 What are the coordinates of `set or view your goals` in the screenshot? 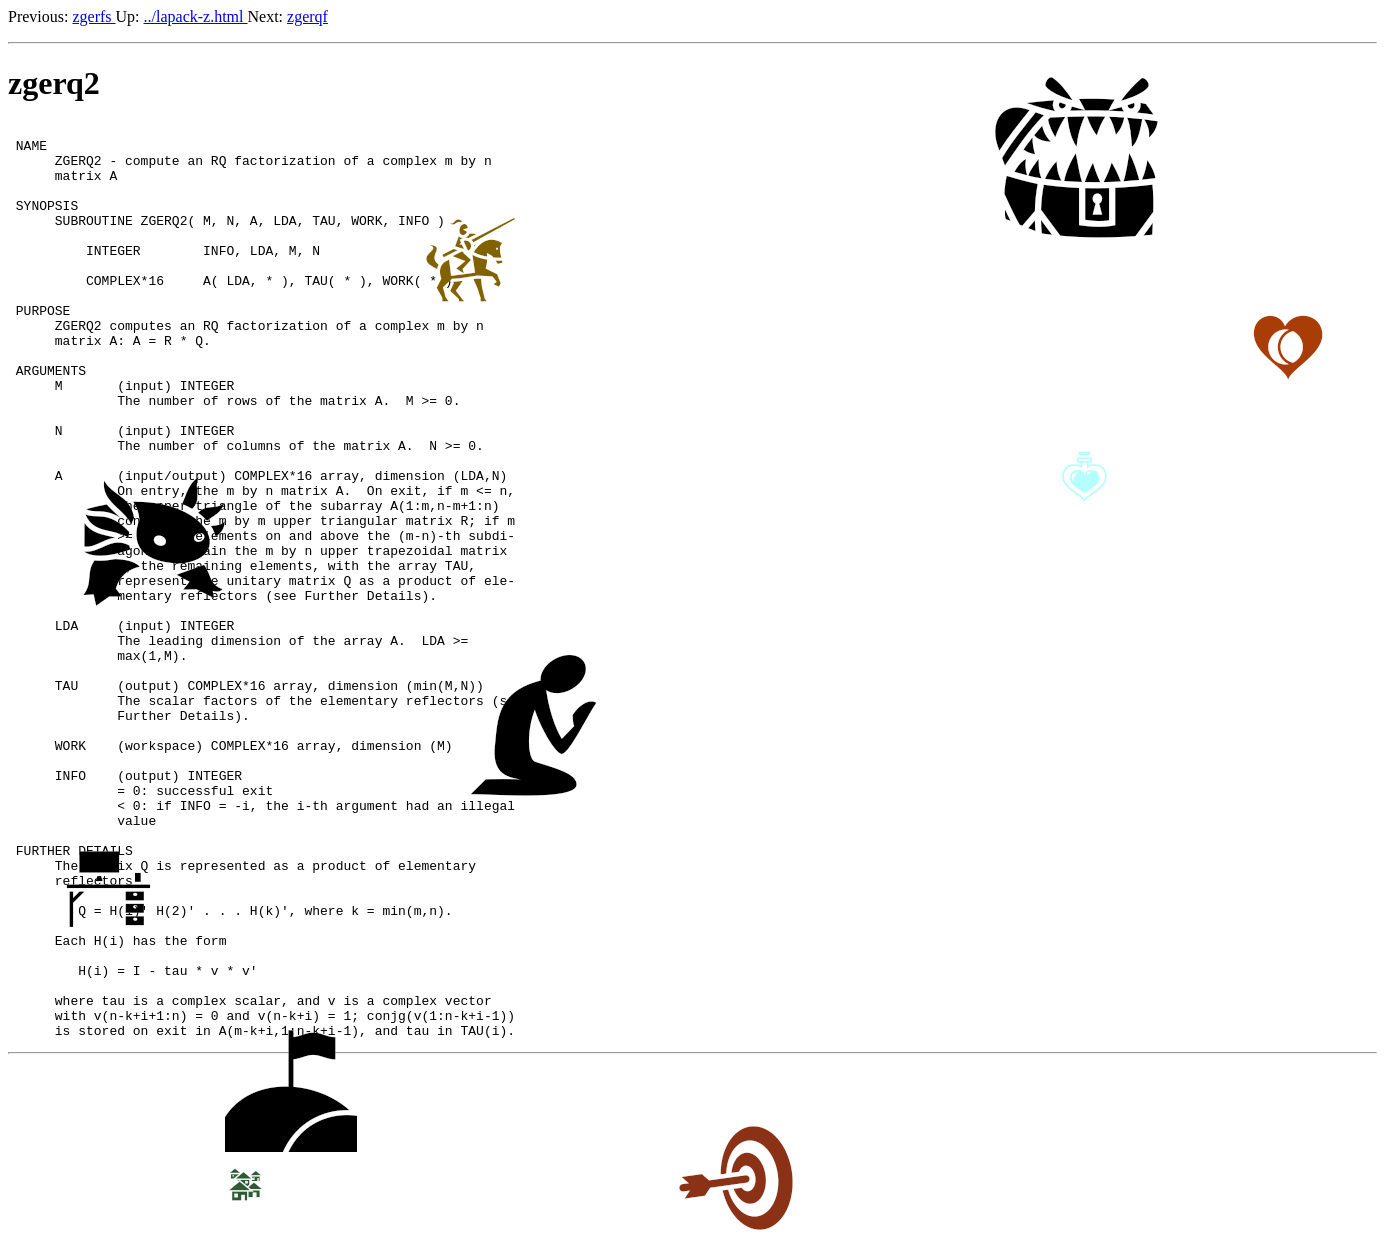 It's located at (736, 1178).